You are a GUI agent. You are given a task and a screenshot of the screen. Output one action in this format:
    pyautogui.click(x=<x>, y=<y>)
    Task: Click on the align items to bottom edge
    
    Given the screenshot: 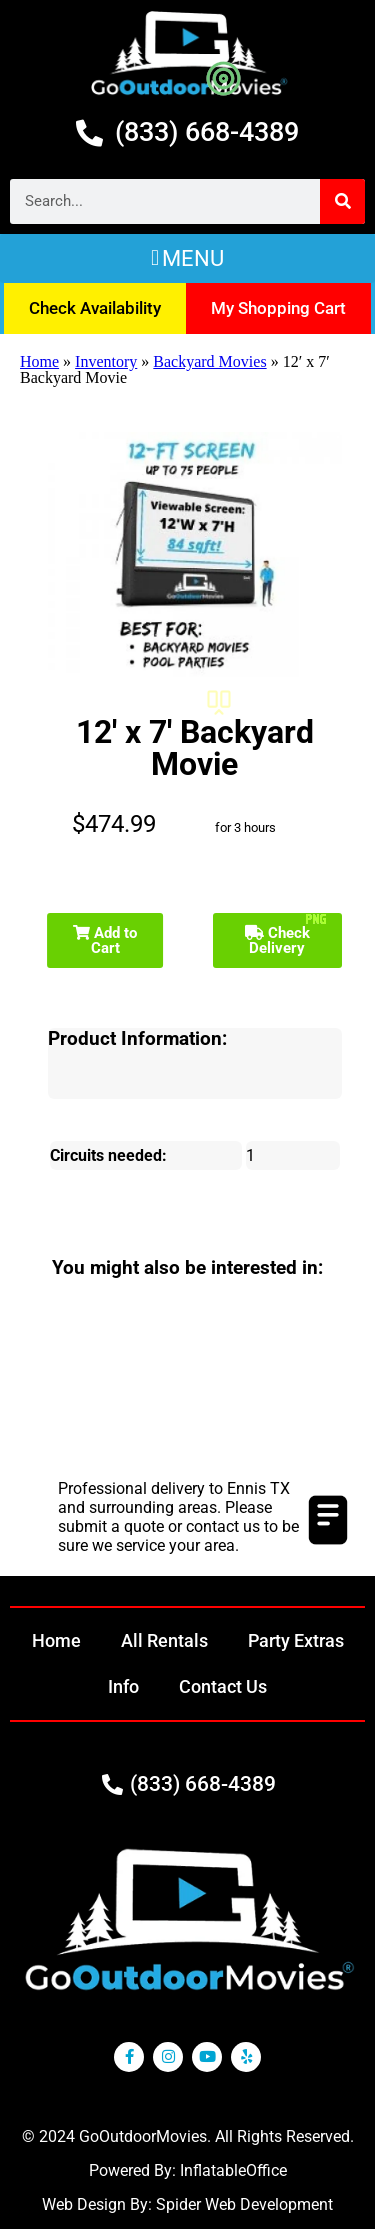 What is the action you would take?
    pyautogui.click(x=219, y=702)
    